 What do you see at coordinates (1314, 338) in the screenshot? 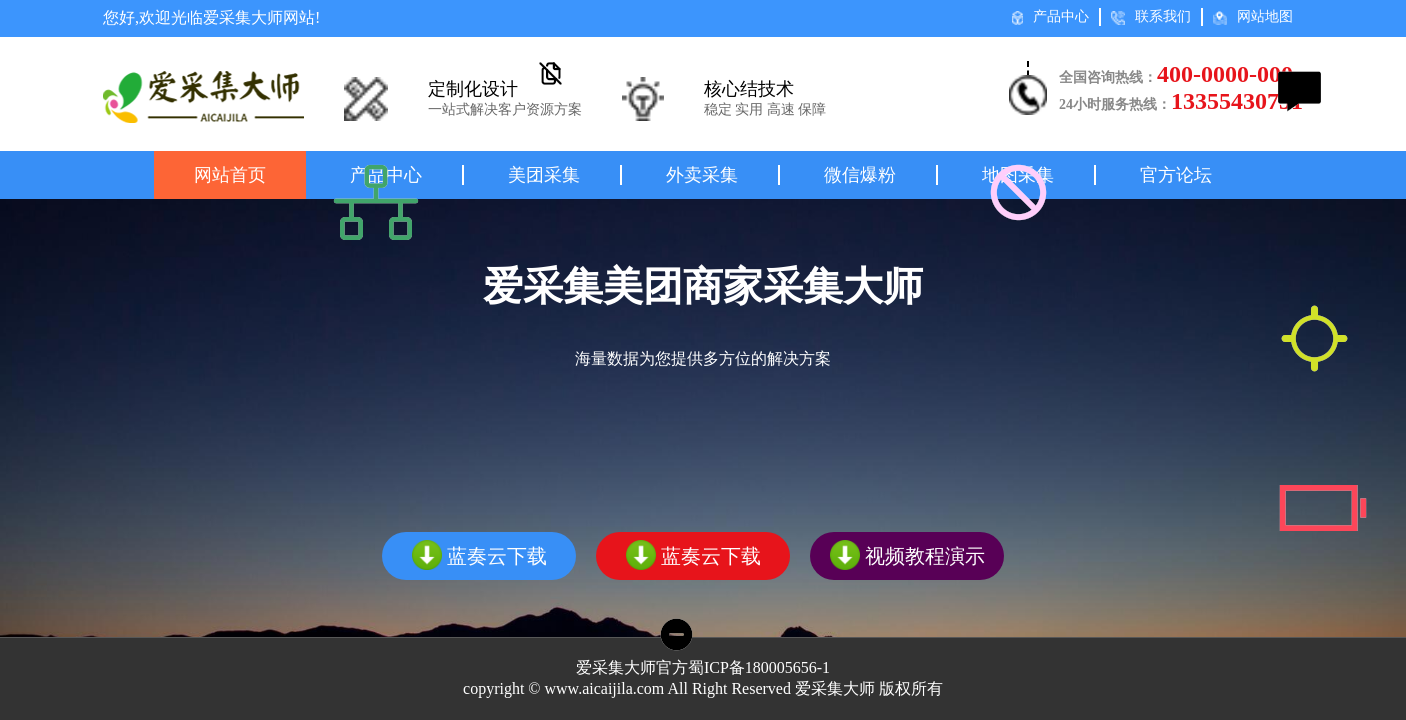
I see `find my current location on the map` at bounding box center [1314, 338].